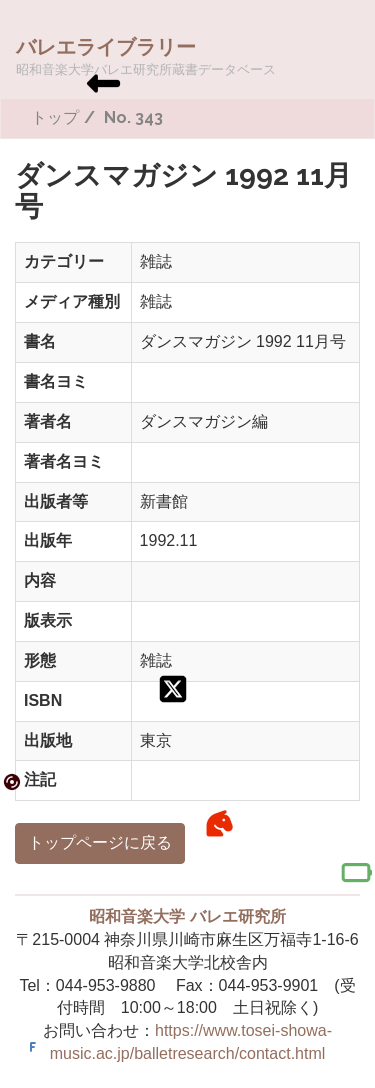  I want to click on go back to previous screen, so click(103, 83).